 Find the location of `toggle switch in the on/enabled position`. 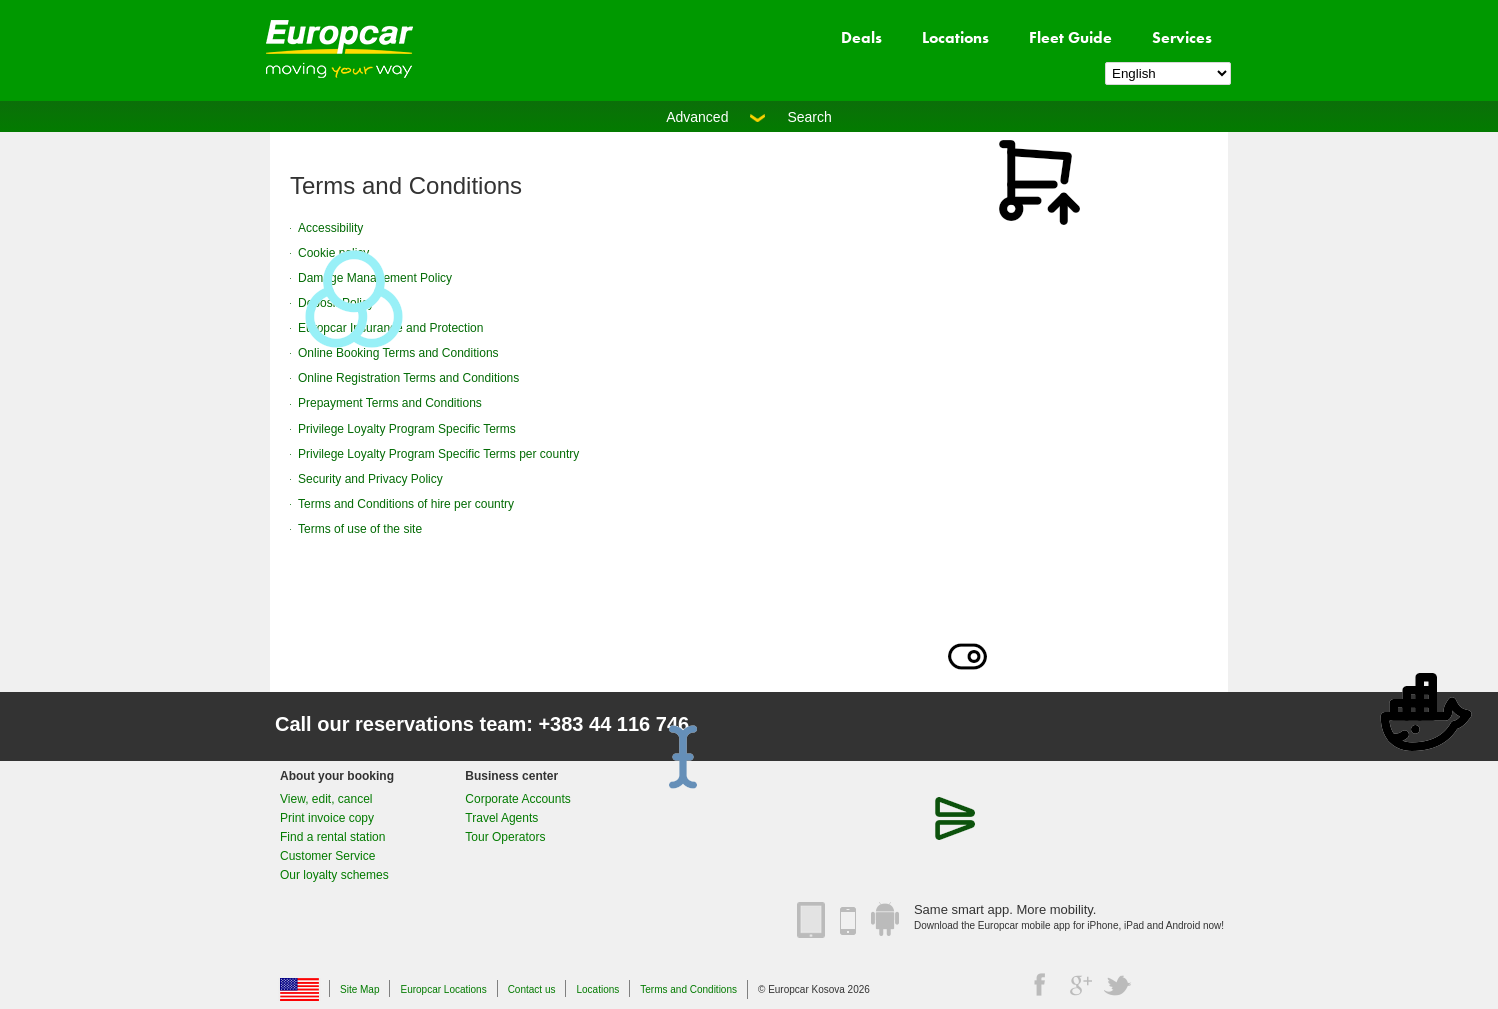

toggle switch in the on/enabled position is located at coordinates (967, 656).